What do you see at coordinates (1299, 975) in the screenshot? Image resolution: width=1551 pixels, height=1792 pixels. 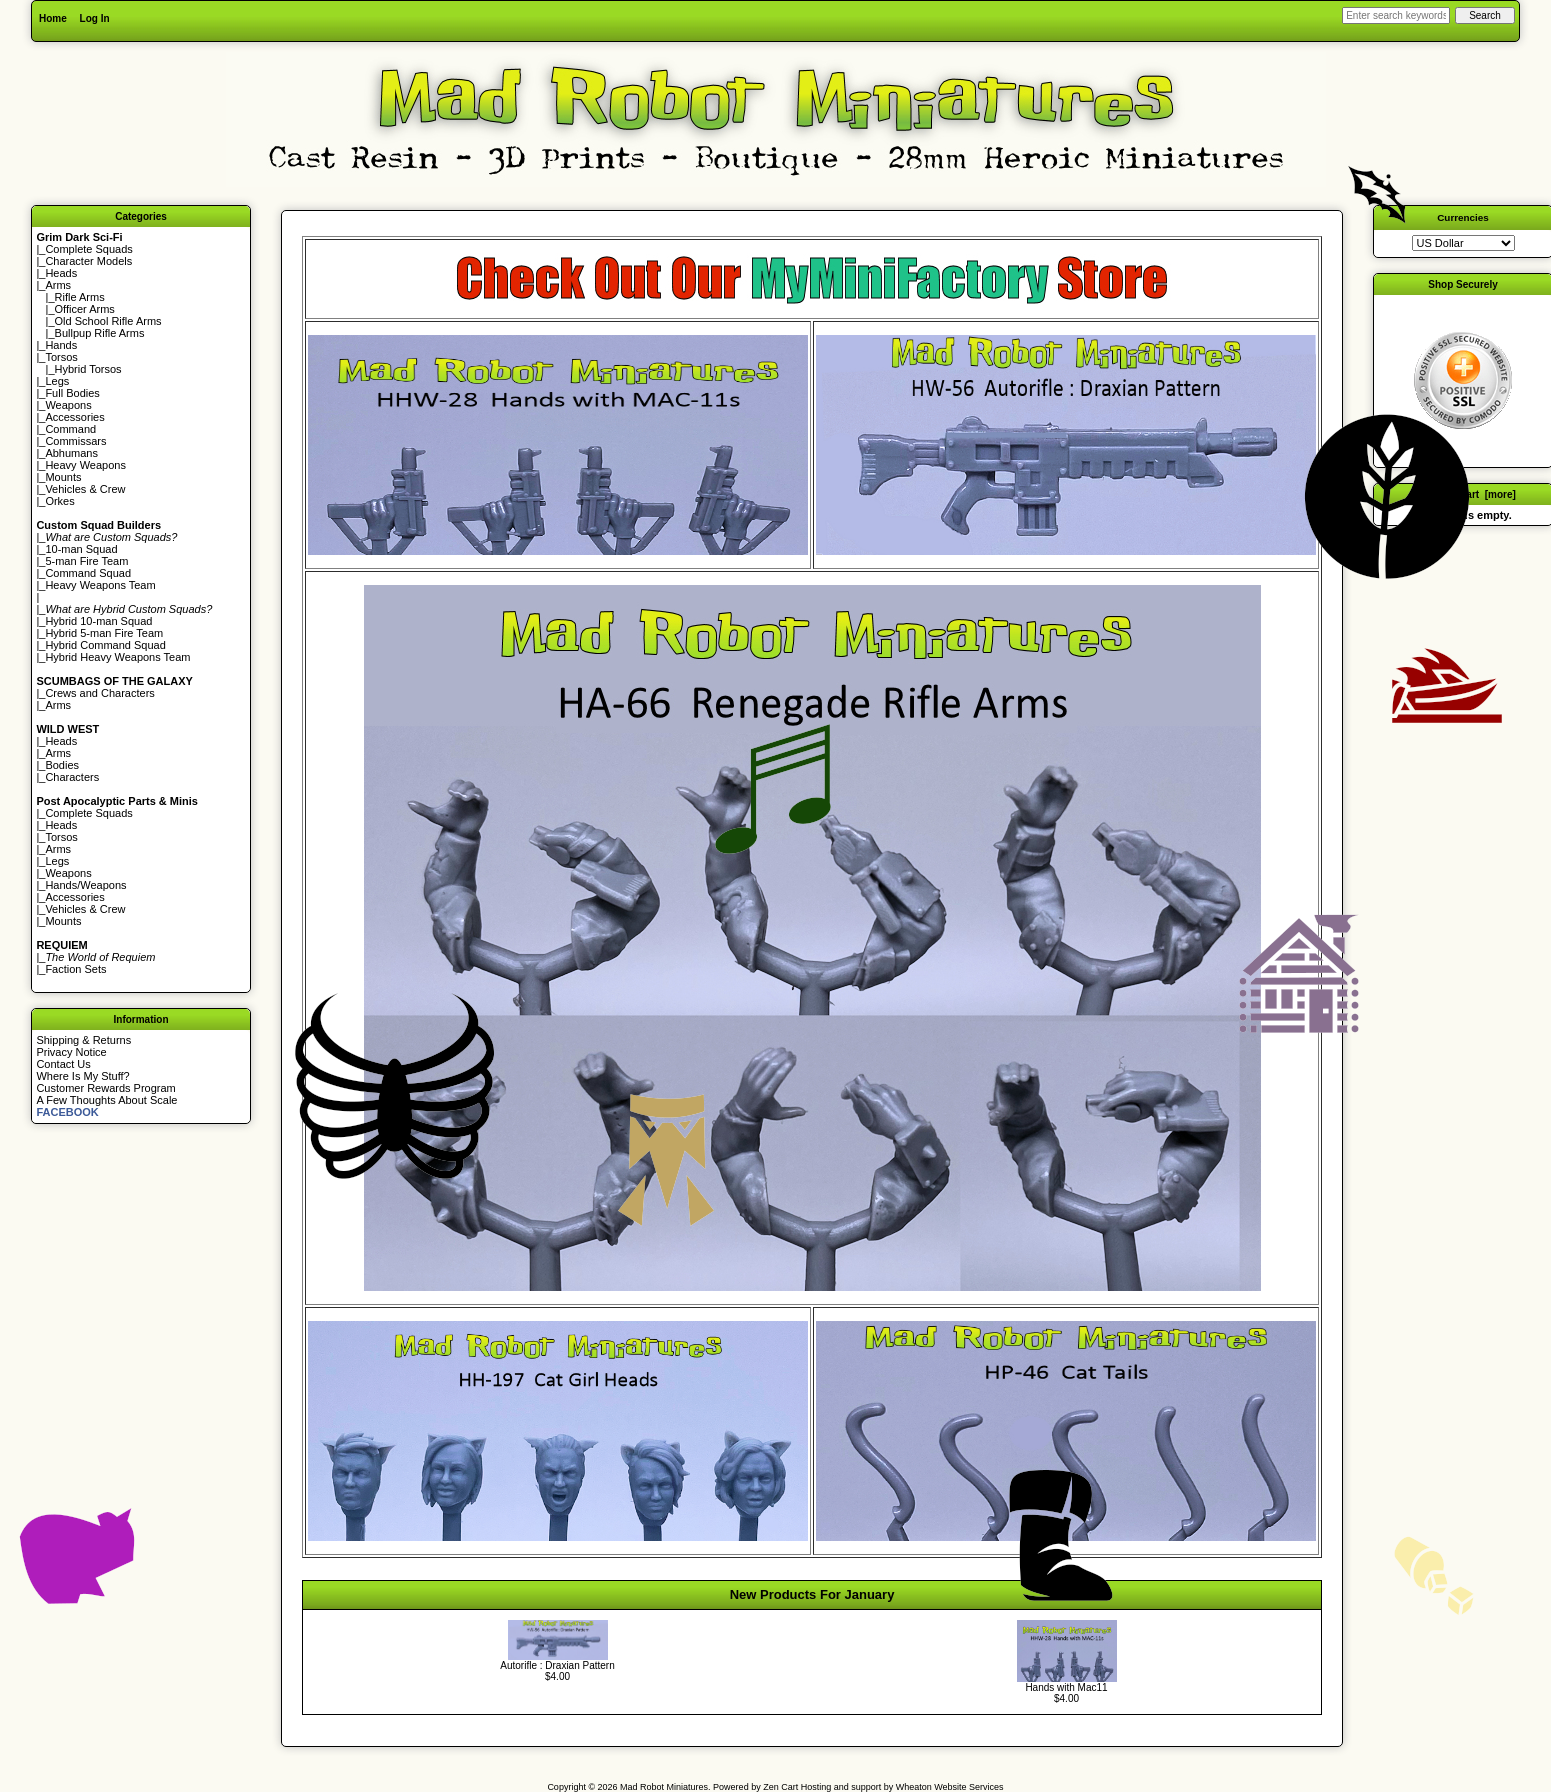 I see `select a cabin or lodge accommodation` at bounding box center [1299, 975].